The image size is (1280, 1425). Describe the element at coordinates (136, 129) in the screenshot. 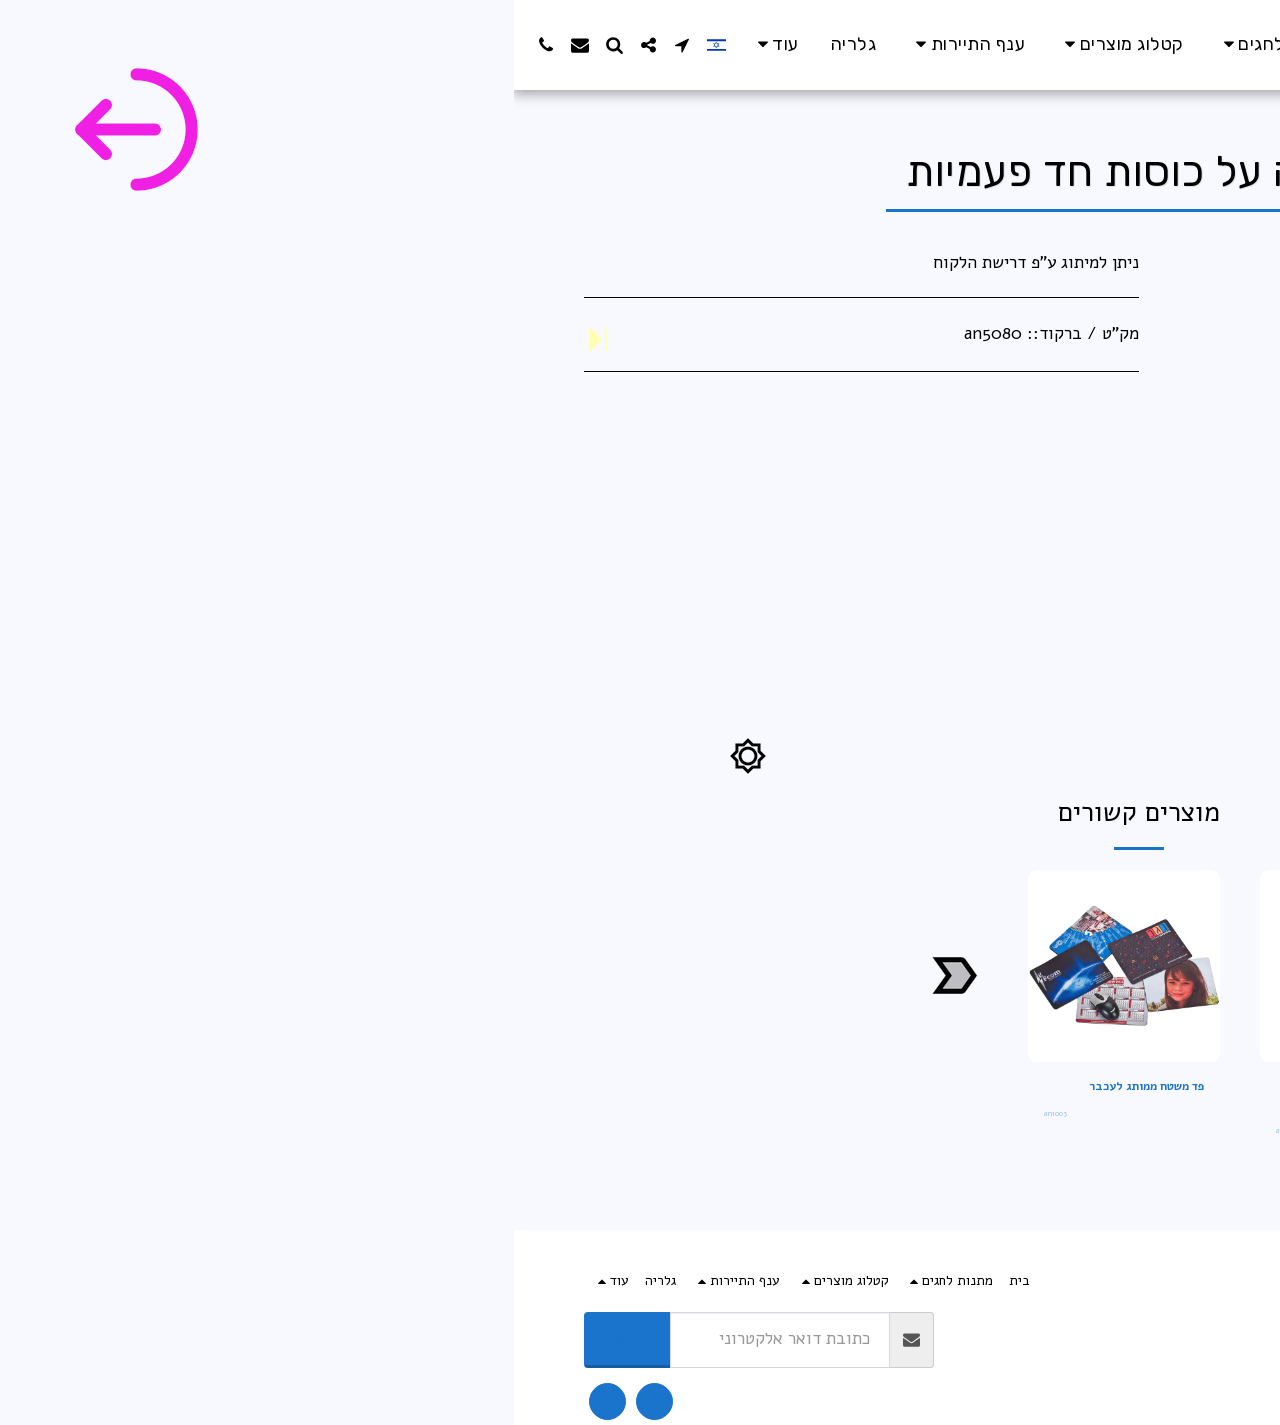

I see `exit or leave current screen` at that location.